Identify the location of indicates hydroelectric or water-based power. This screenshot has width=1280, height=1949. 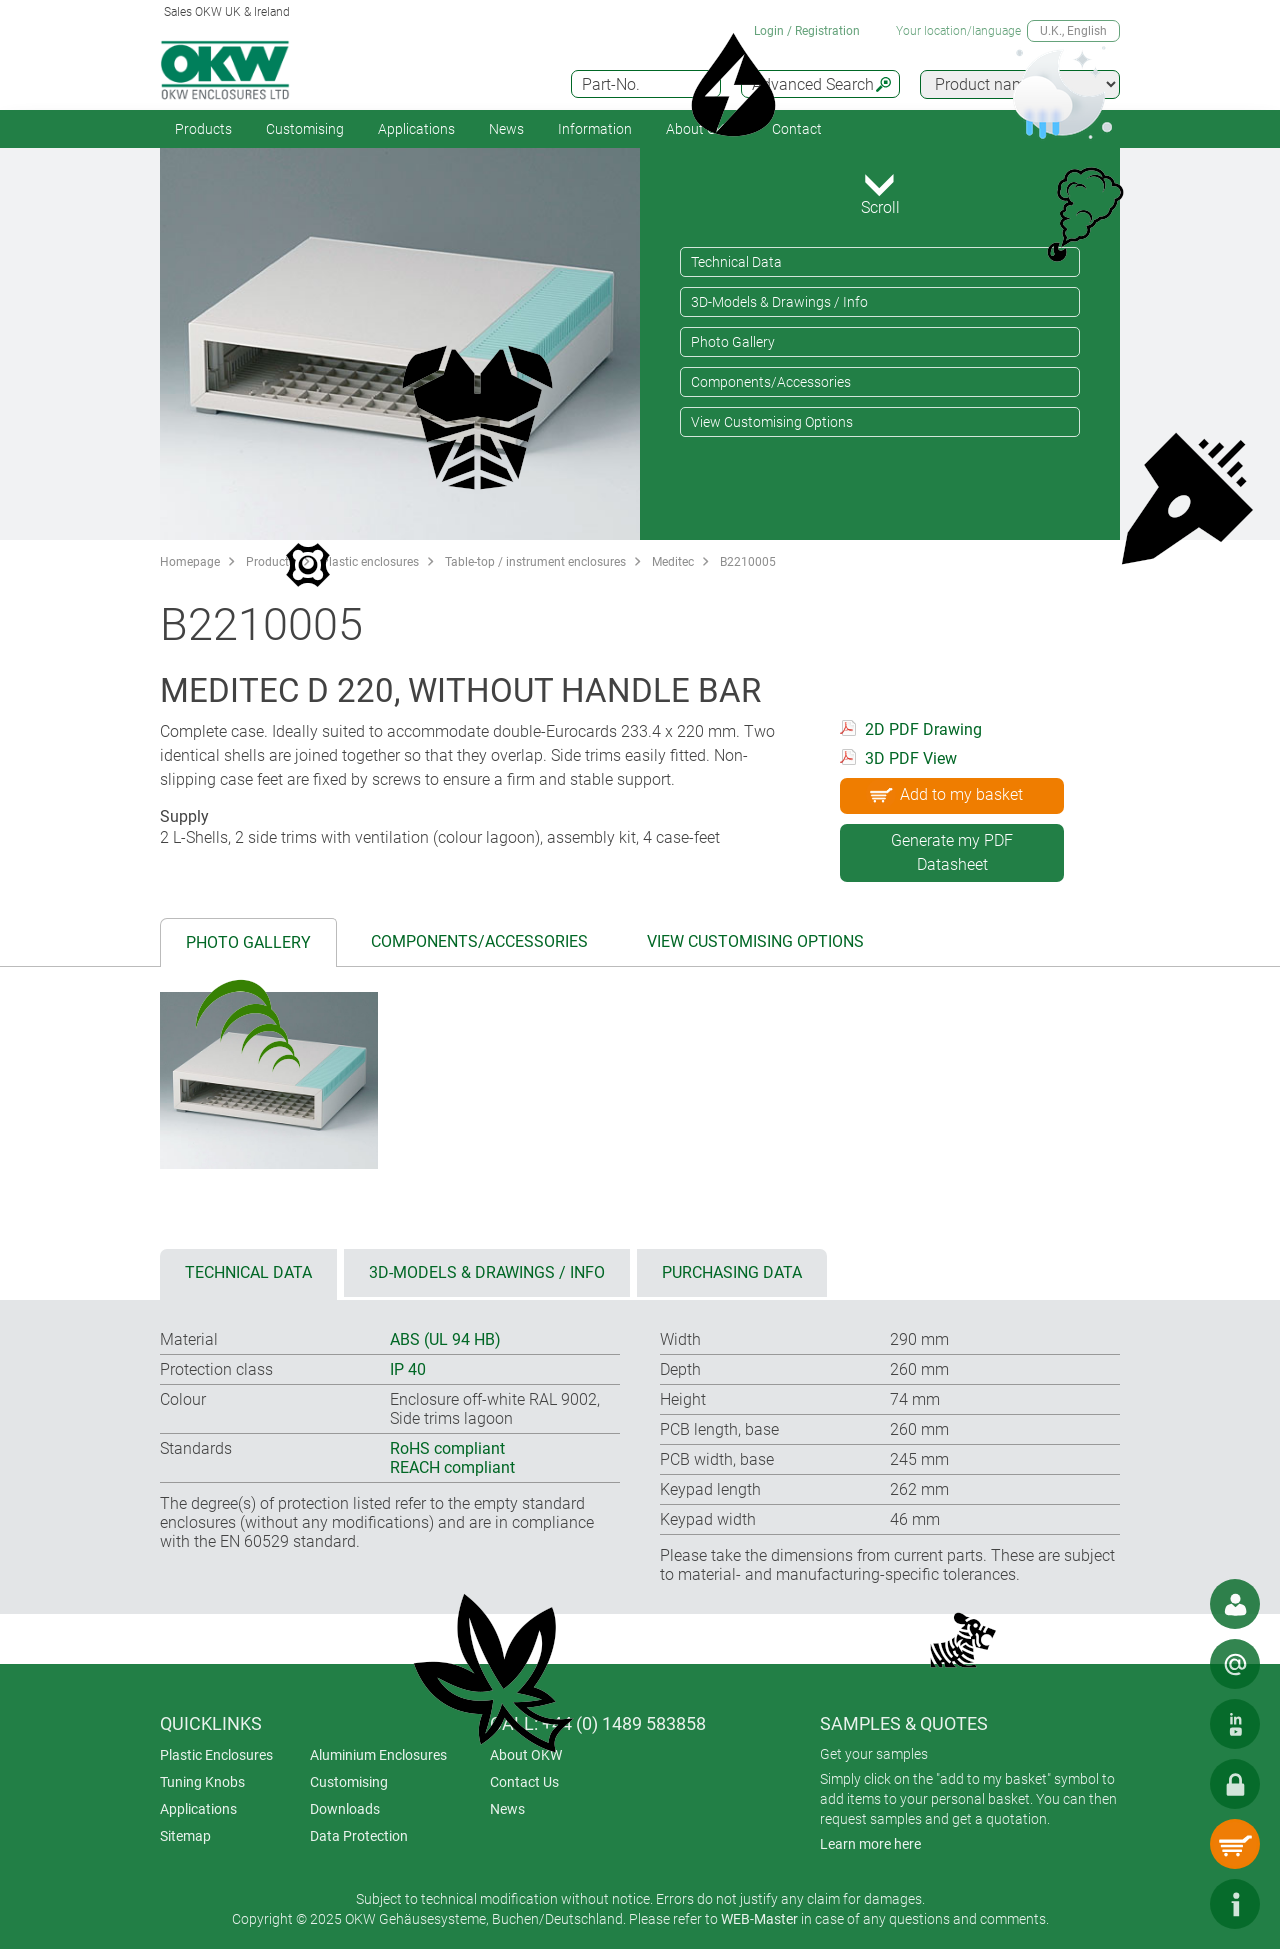
(733, 83).